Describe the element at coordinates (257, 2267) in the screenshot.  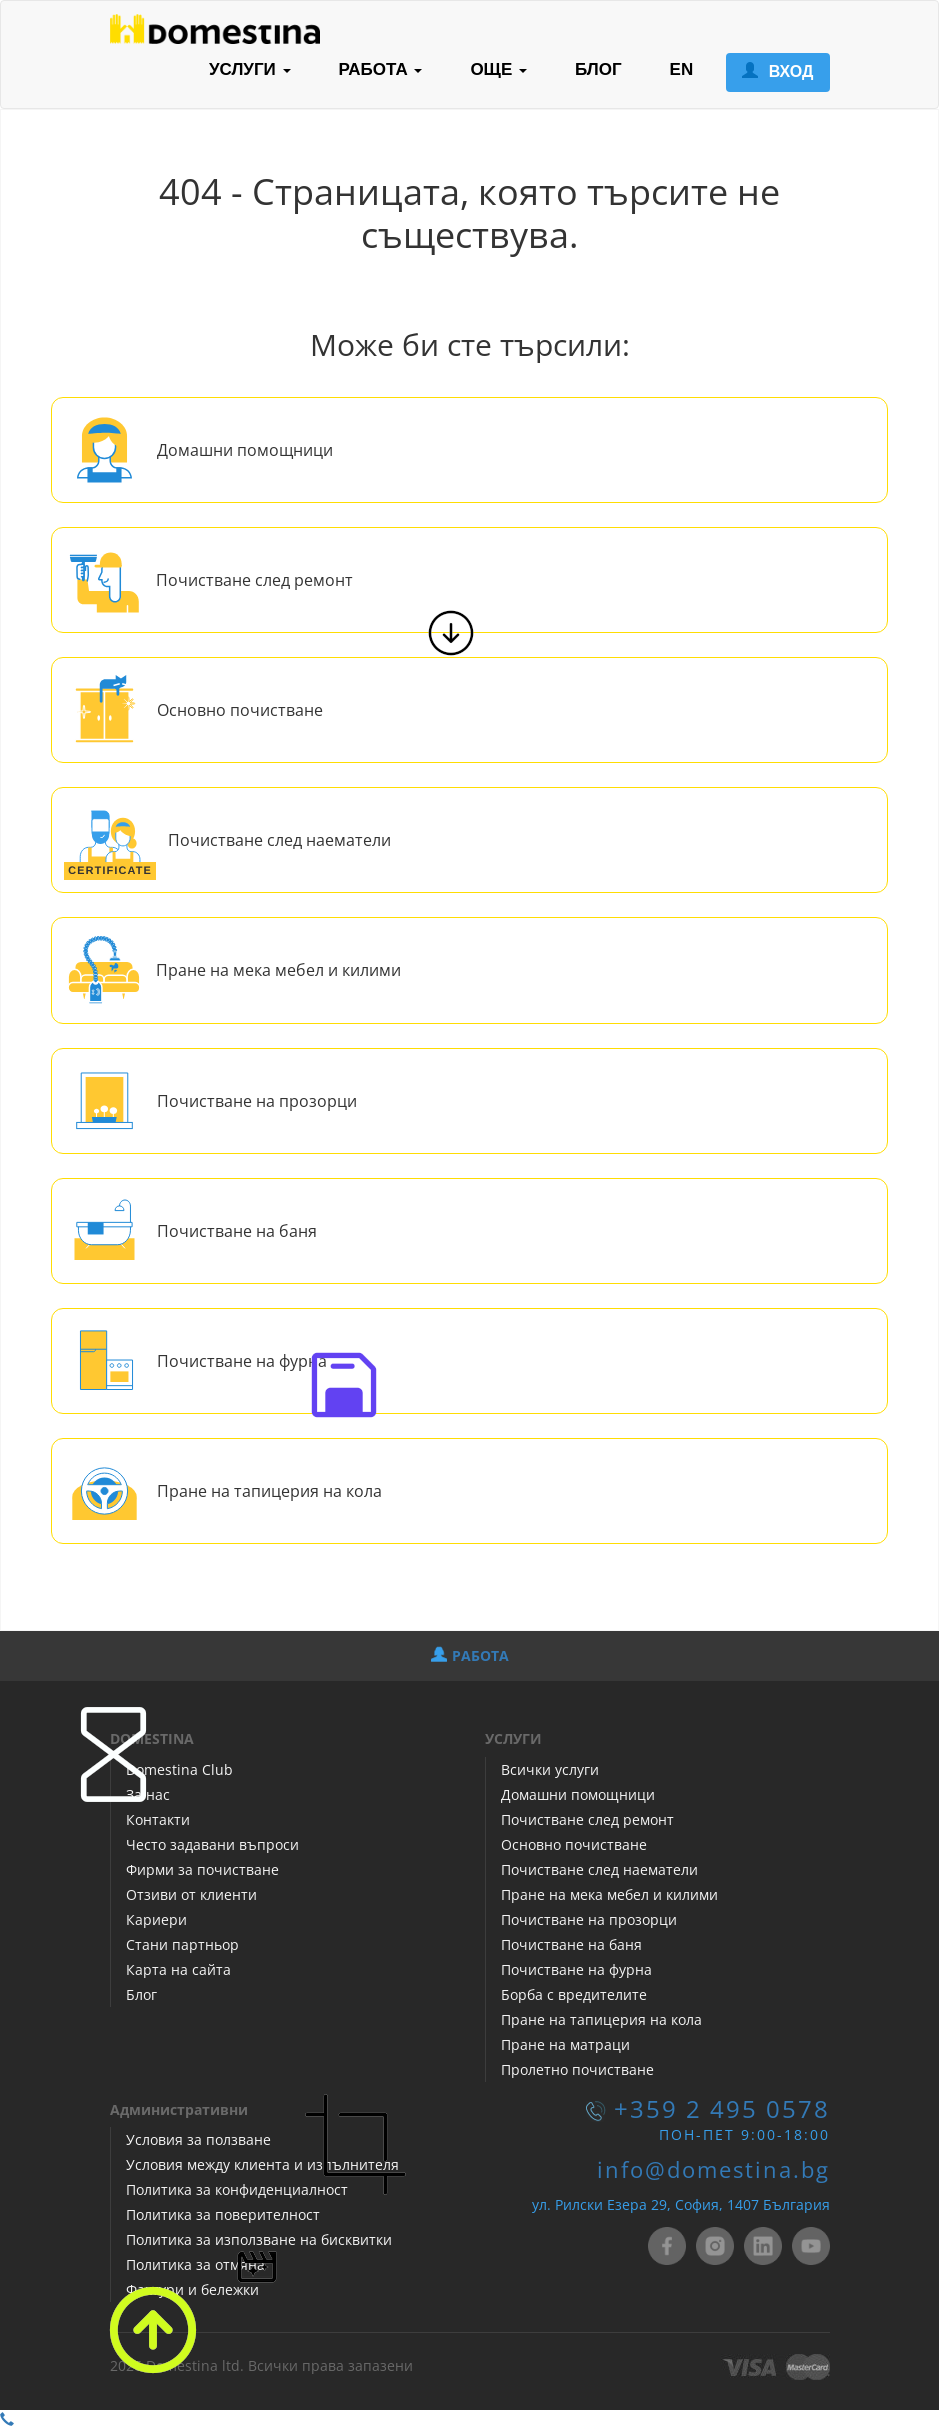
I see `apply filters or effects to a video` at that location.